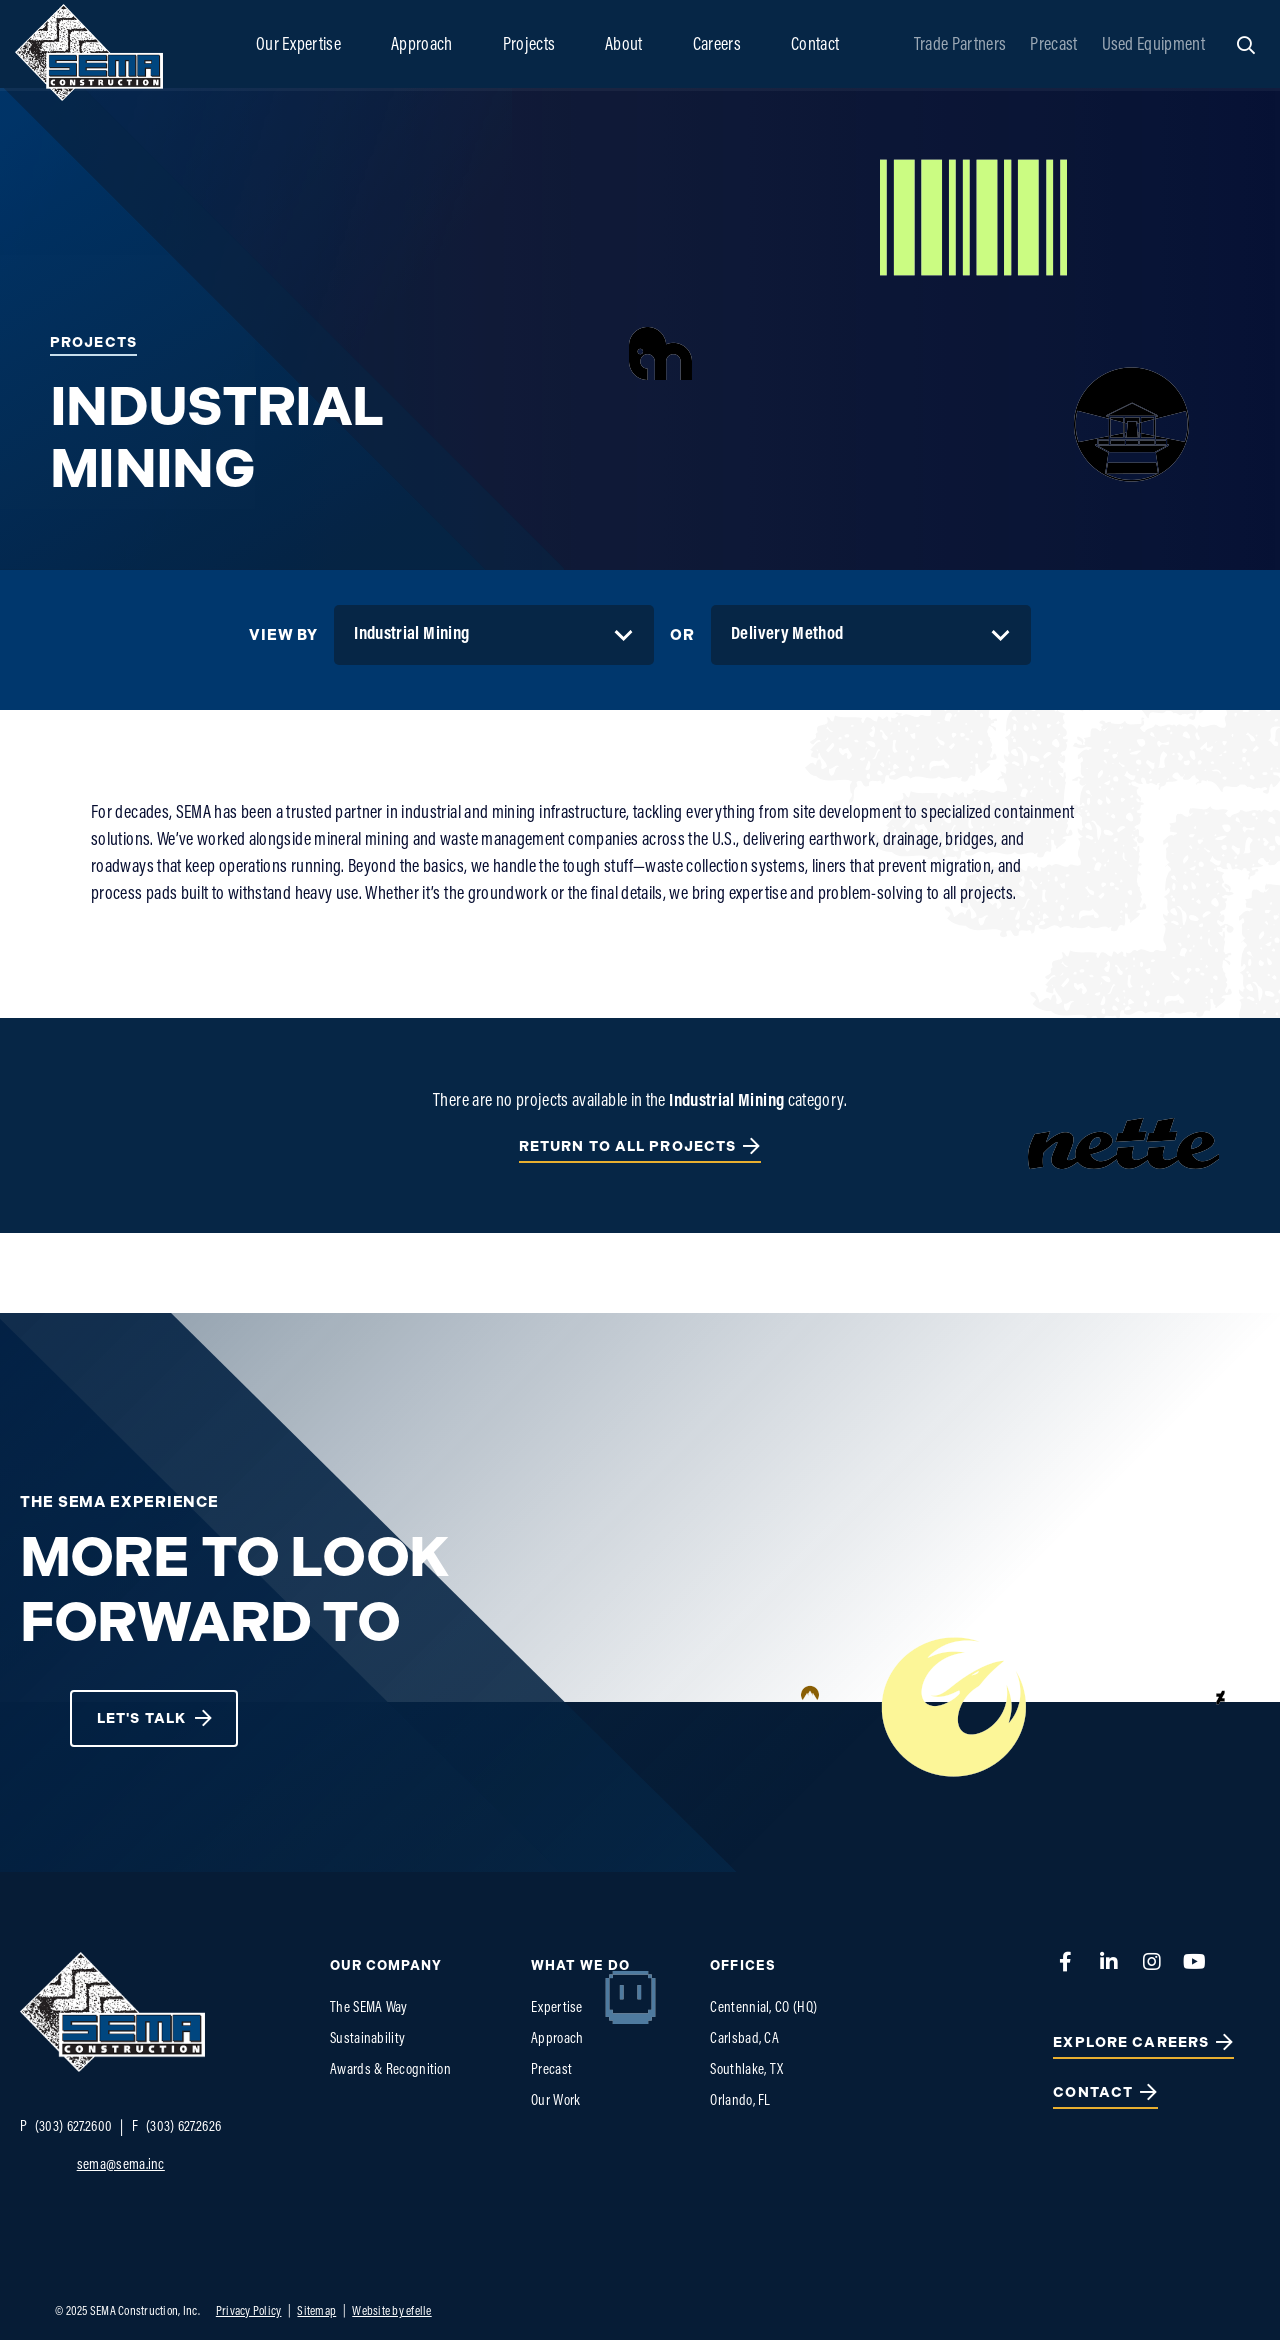 This screenshot has width=1280, height=2340. Describe the element at coordinates (1123, 1143) in the screenshot. I see `nette framework logo` at that location.